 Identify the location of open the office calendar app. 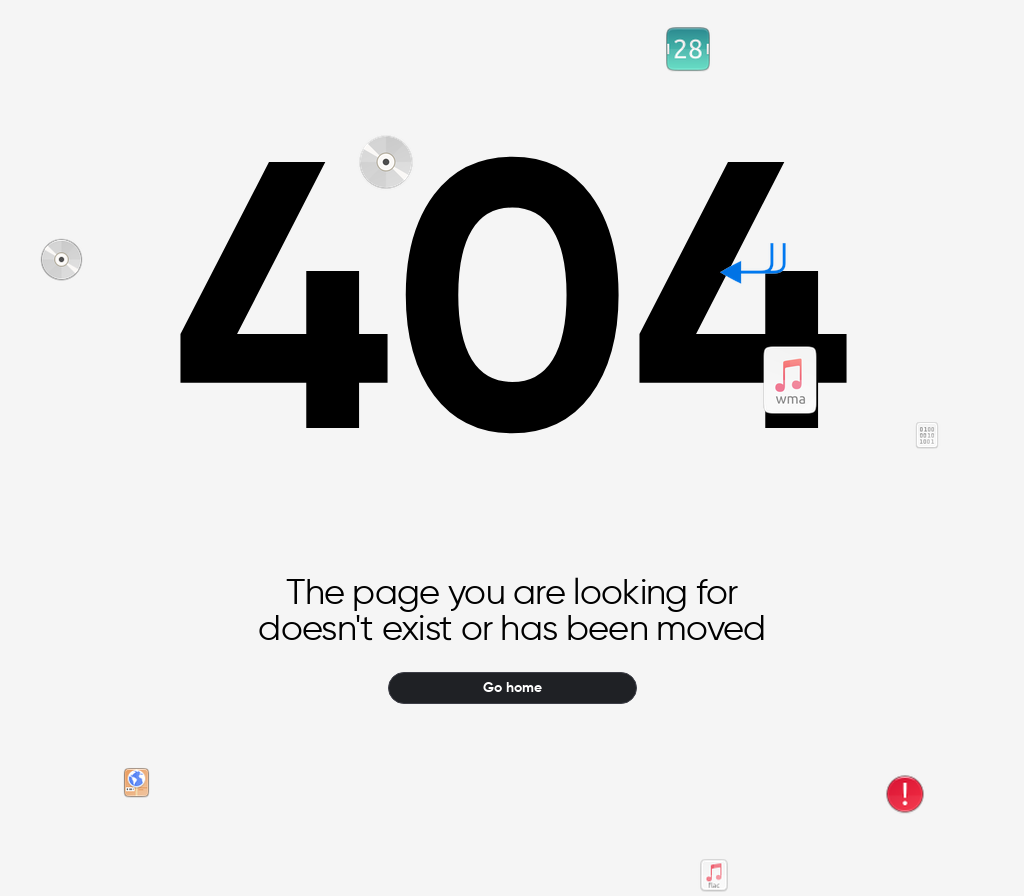
(688, 49).